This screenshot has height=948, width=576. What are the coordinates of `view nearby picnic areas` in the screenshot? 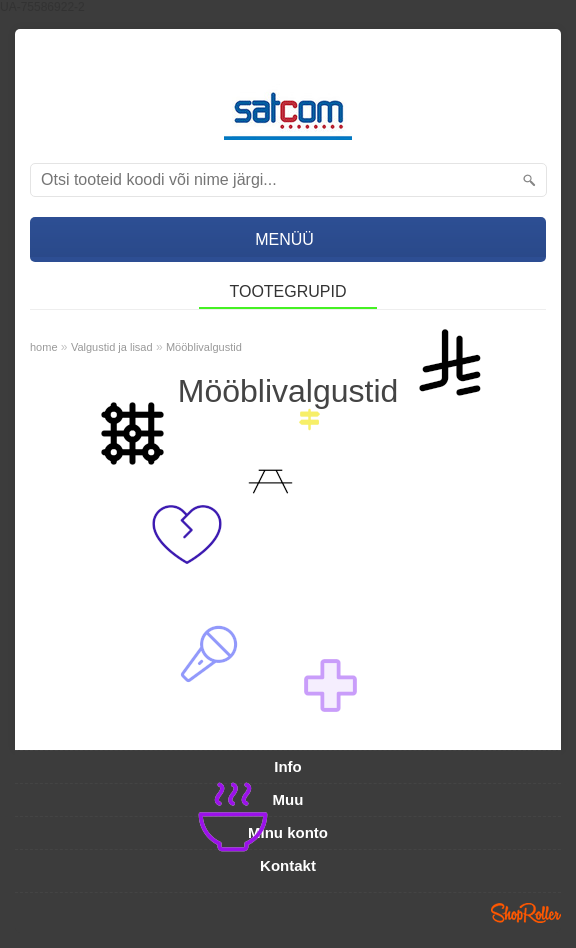 It's located at (270, 481).